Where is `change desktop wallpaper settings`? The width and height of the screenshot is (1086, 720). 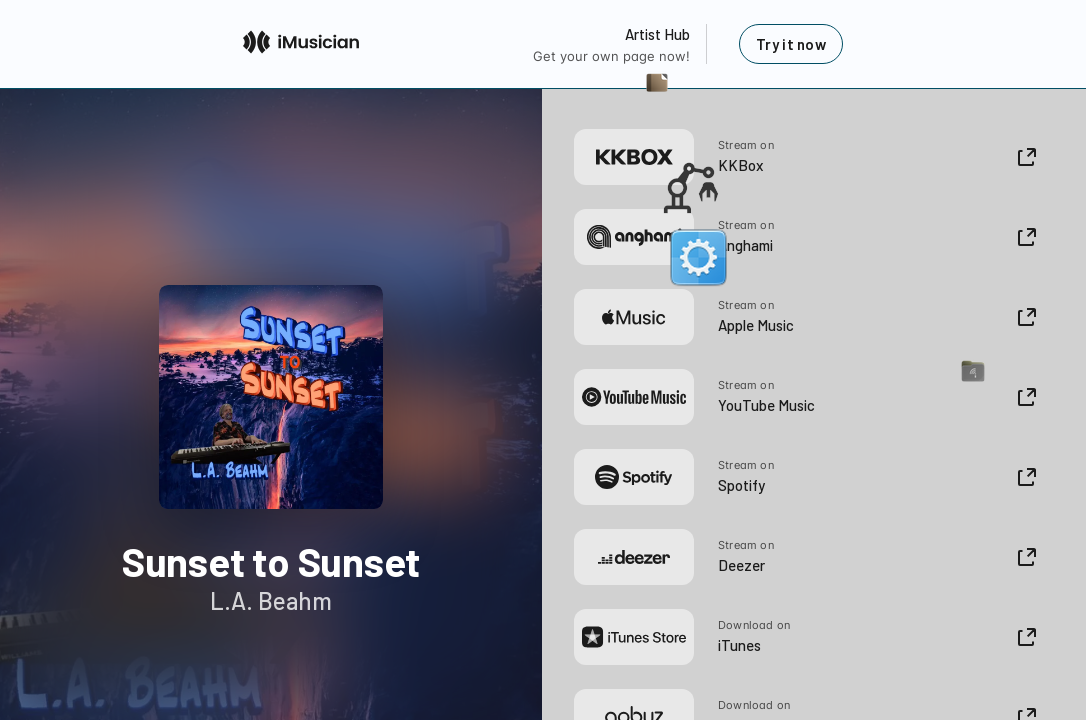 change desktop wallpaper settings is located at coordinates (657, 82).